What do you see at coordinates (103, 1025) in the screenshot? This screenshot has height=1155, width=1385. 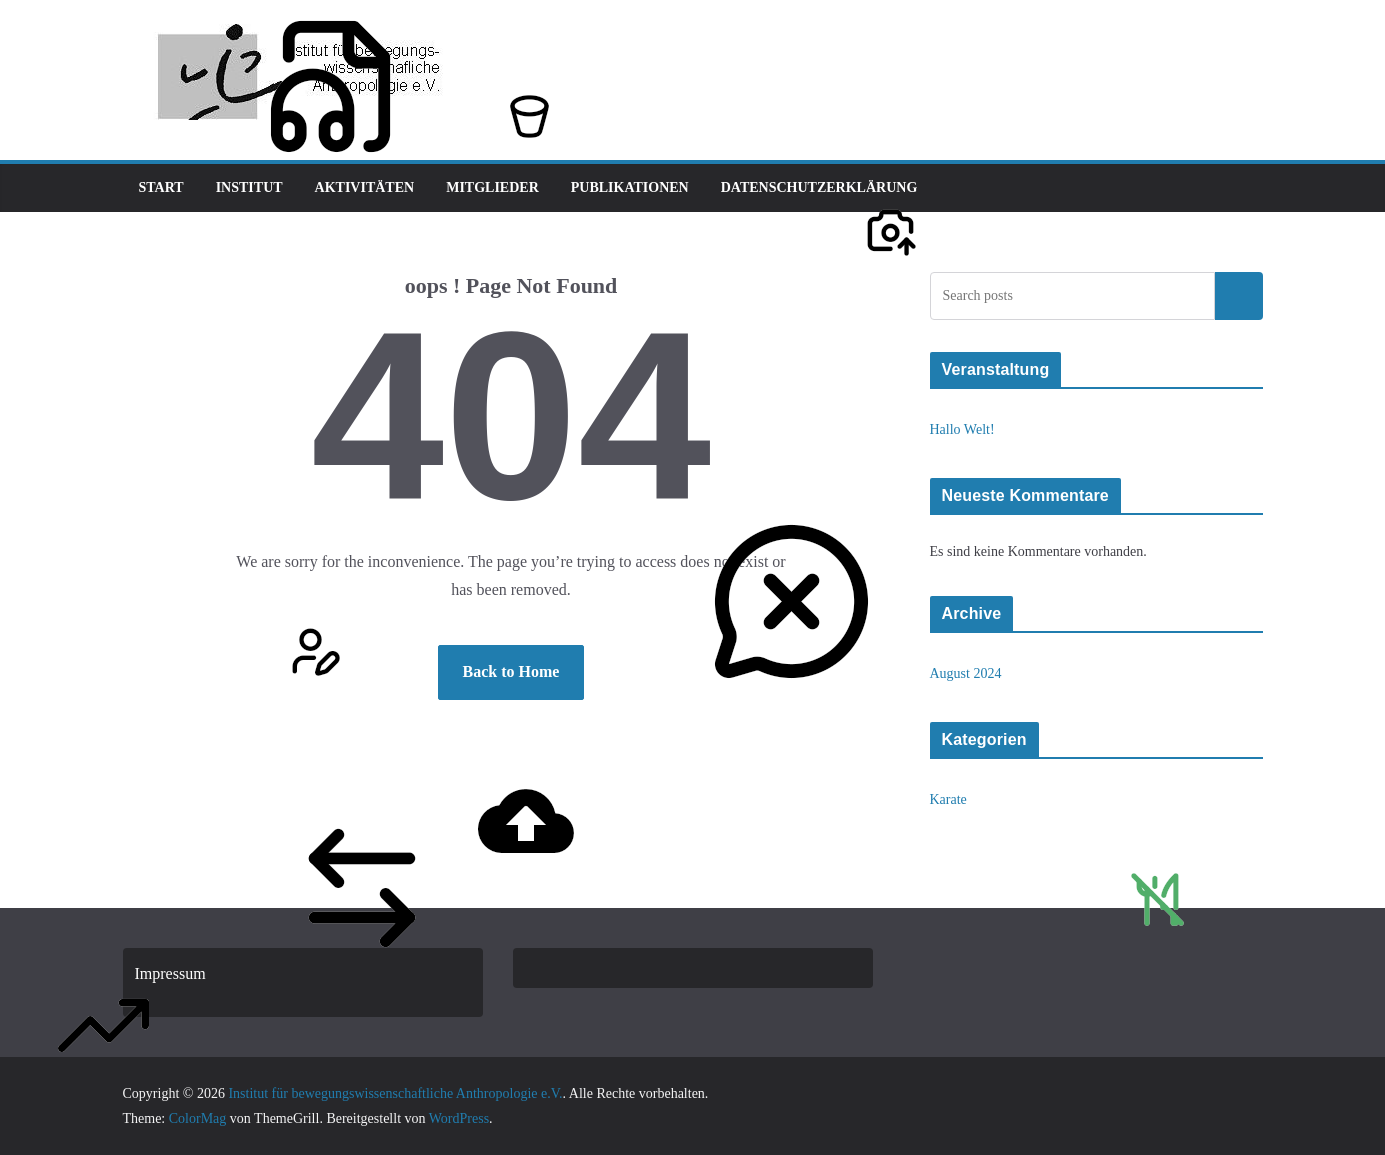 I see `view trending or popular content` at bounding box center [103, 1025].